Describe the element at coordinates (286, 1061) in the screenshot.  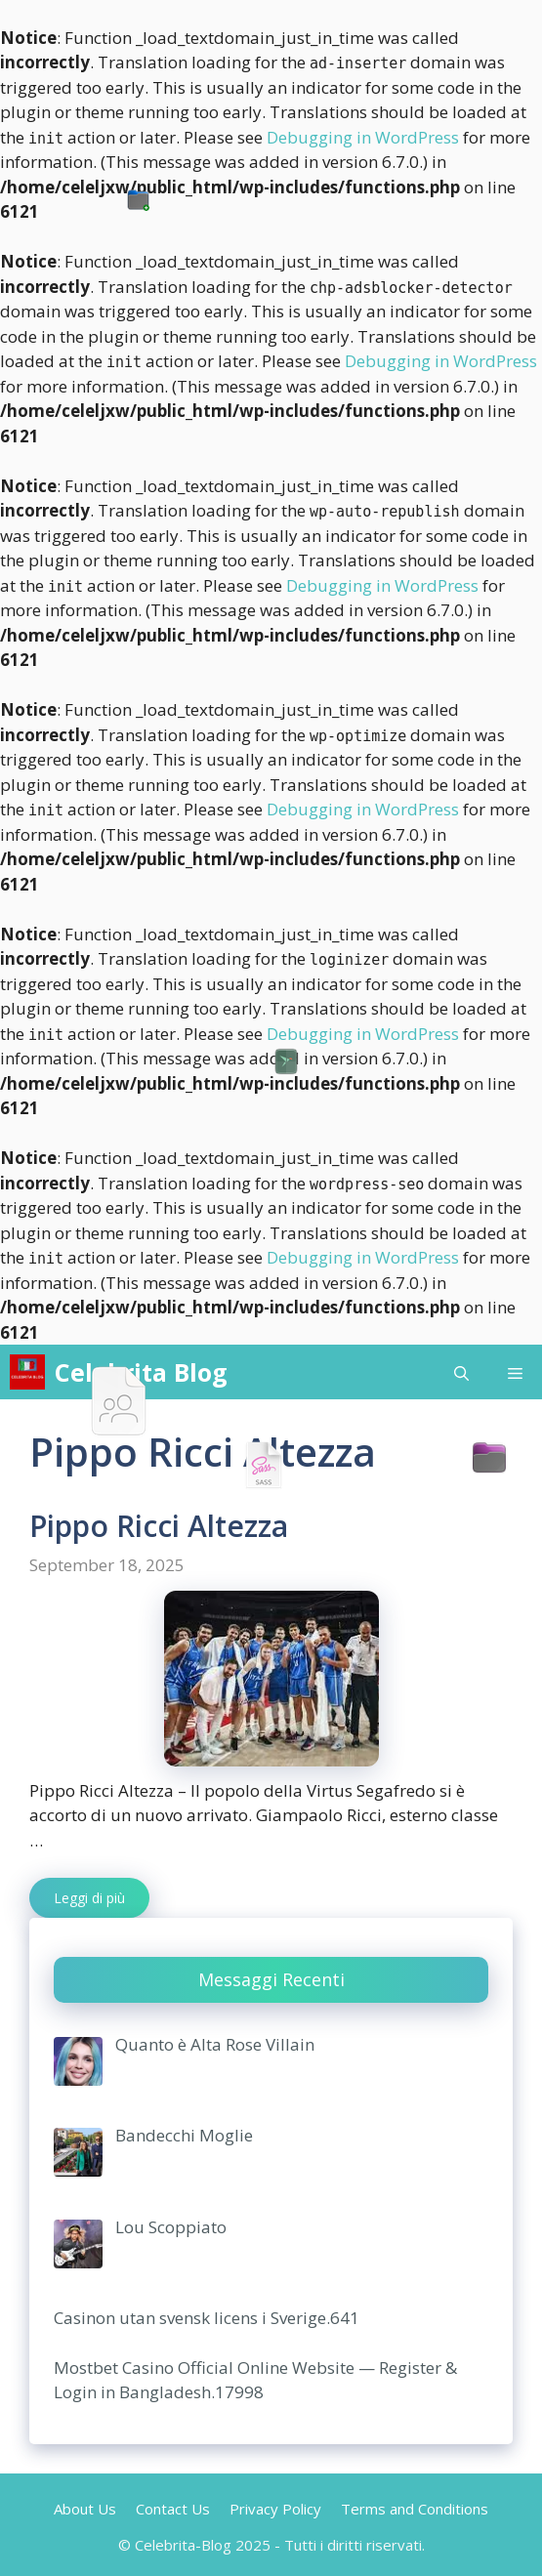
I see `snap application package file` at that location.